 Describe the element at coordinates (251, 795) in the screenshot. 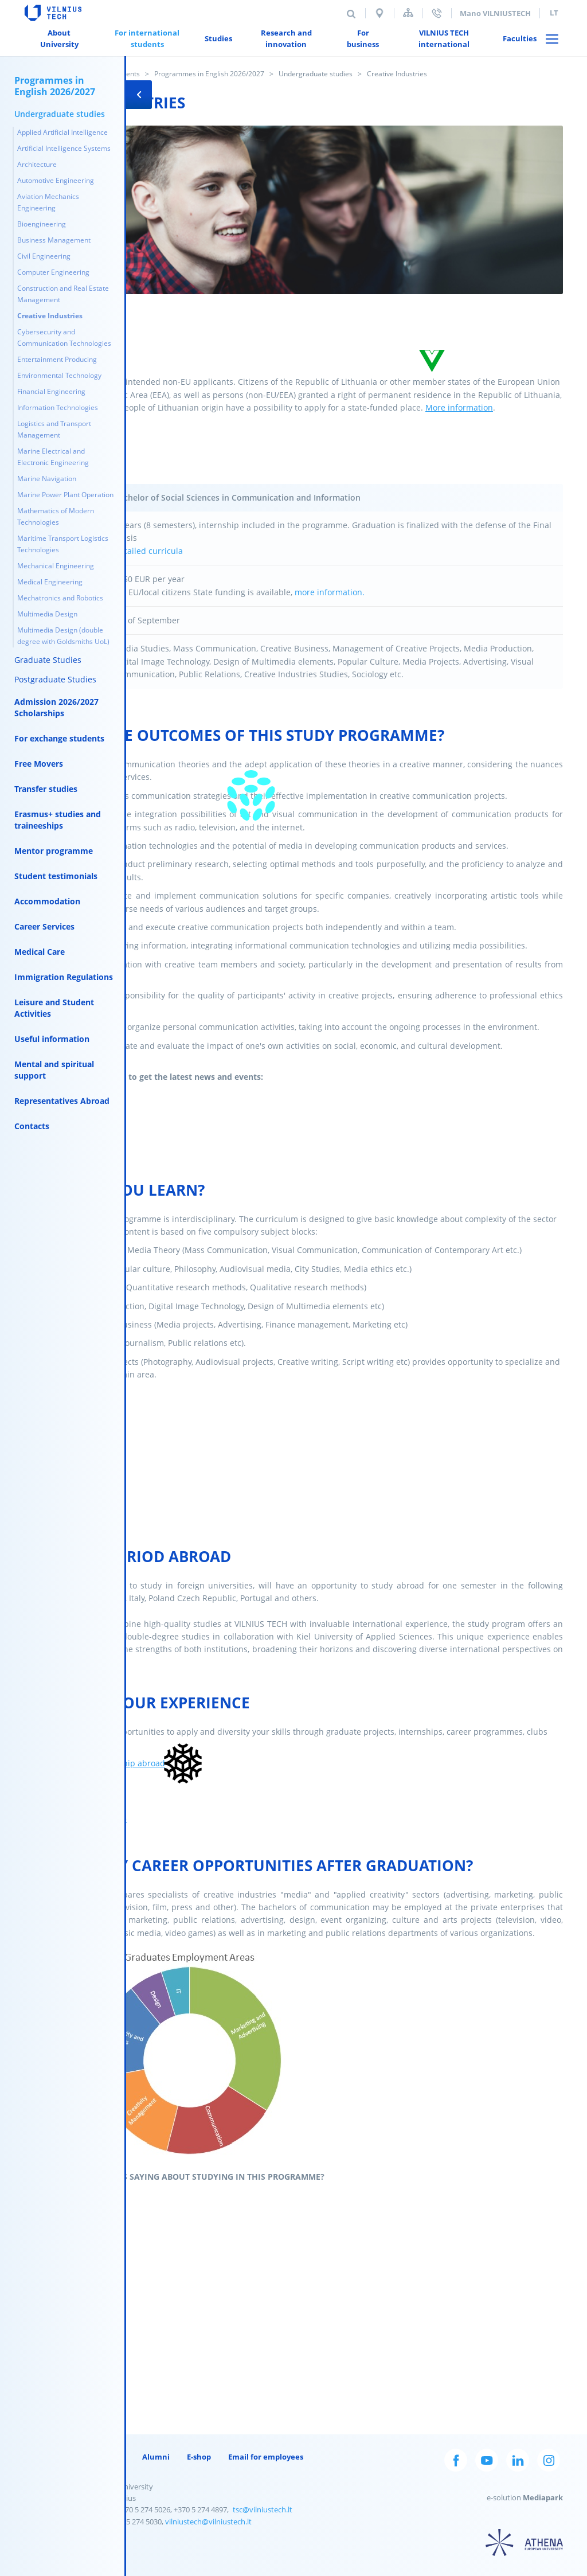

I see `open pulumi infrastructure as code dashboard` at that location.